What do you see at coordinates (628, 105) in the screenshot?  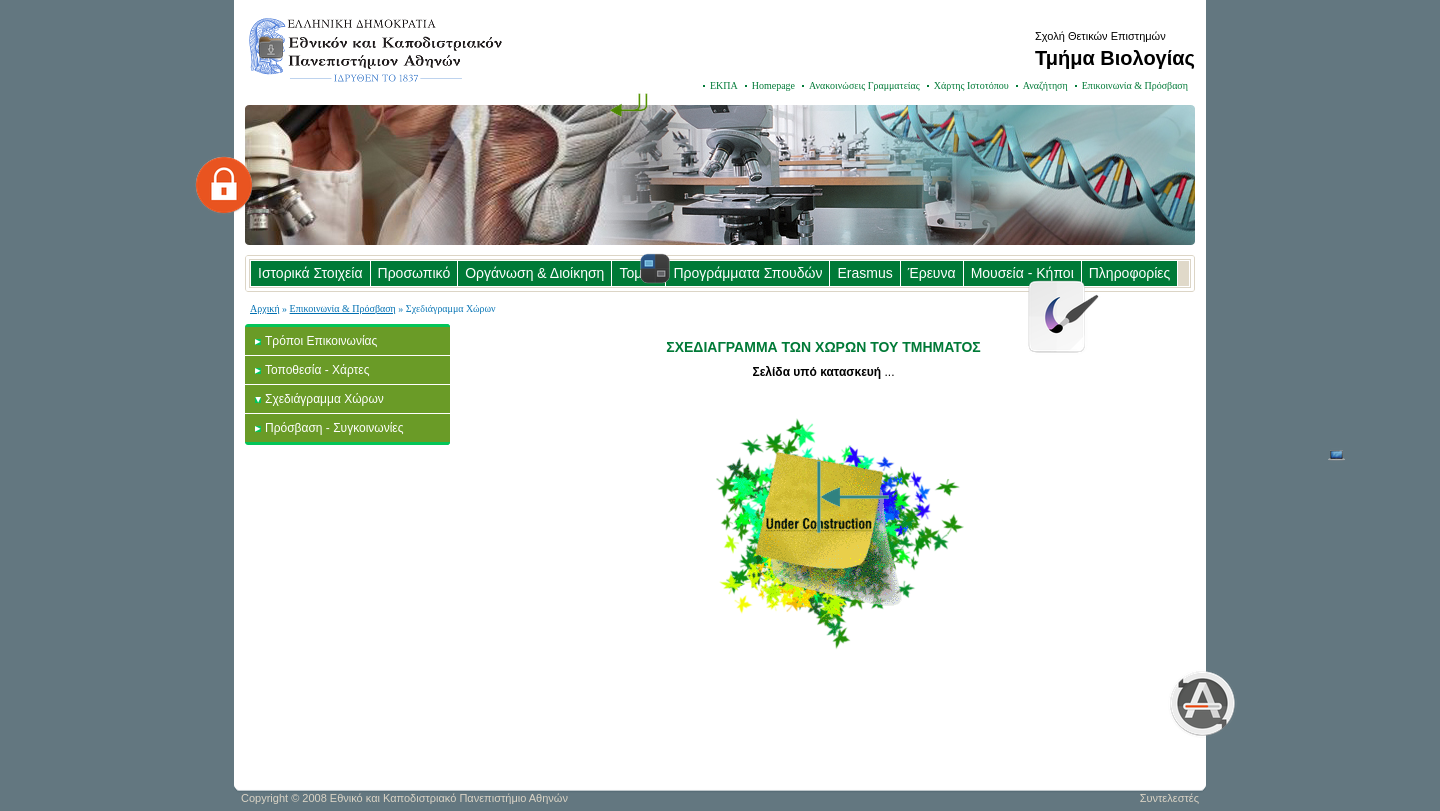 I see `reply all to an email message` at bounding box center [628, 105].